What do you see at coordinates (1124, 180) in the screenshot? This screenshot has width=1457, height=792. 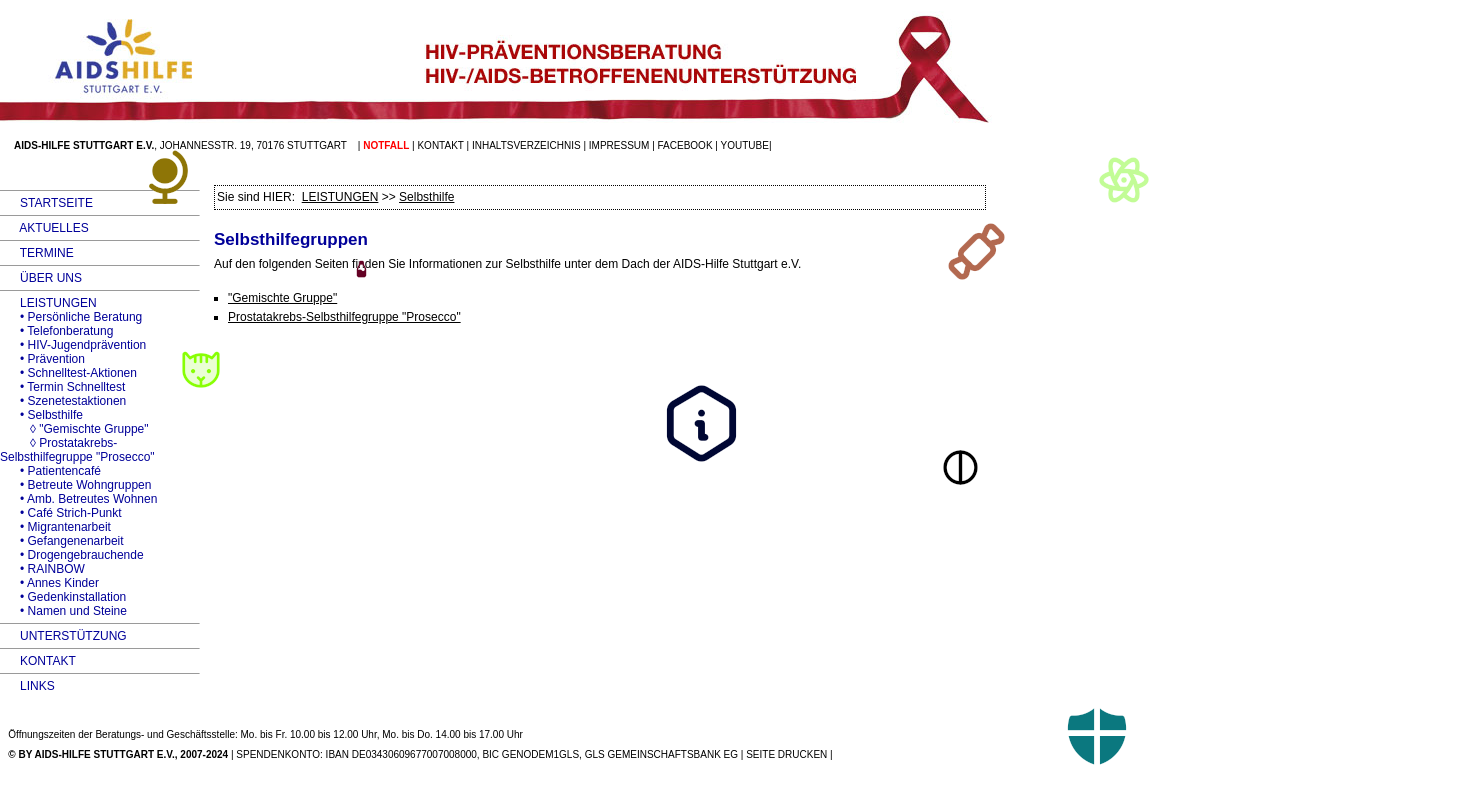 I see `react native framework logo` at bounding box center [1124, 180].